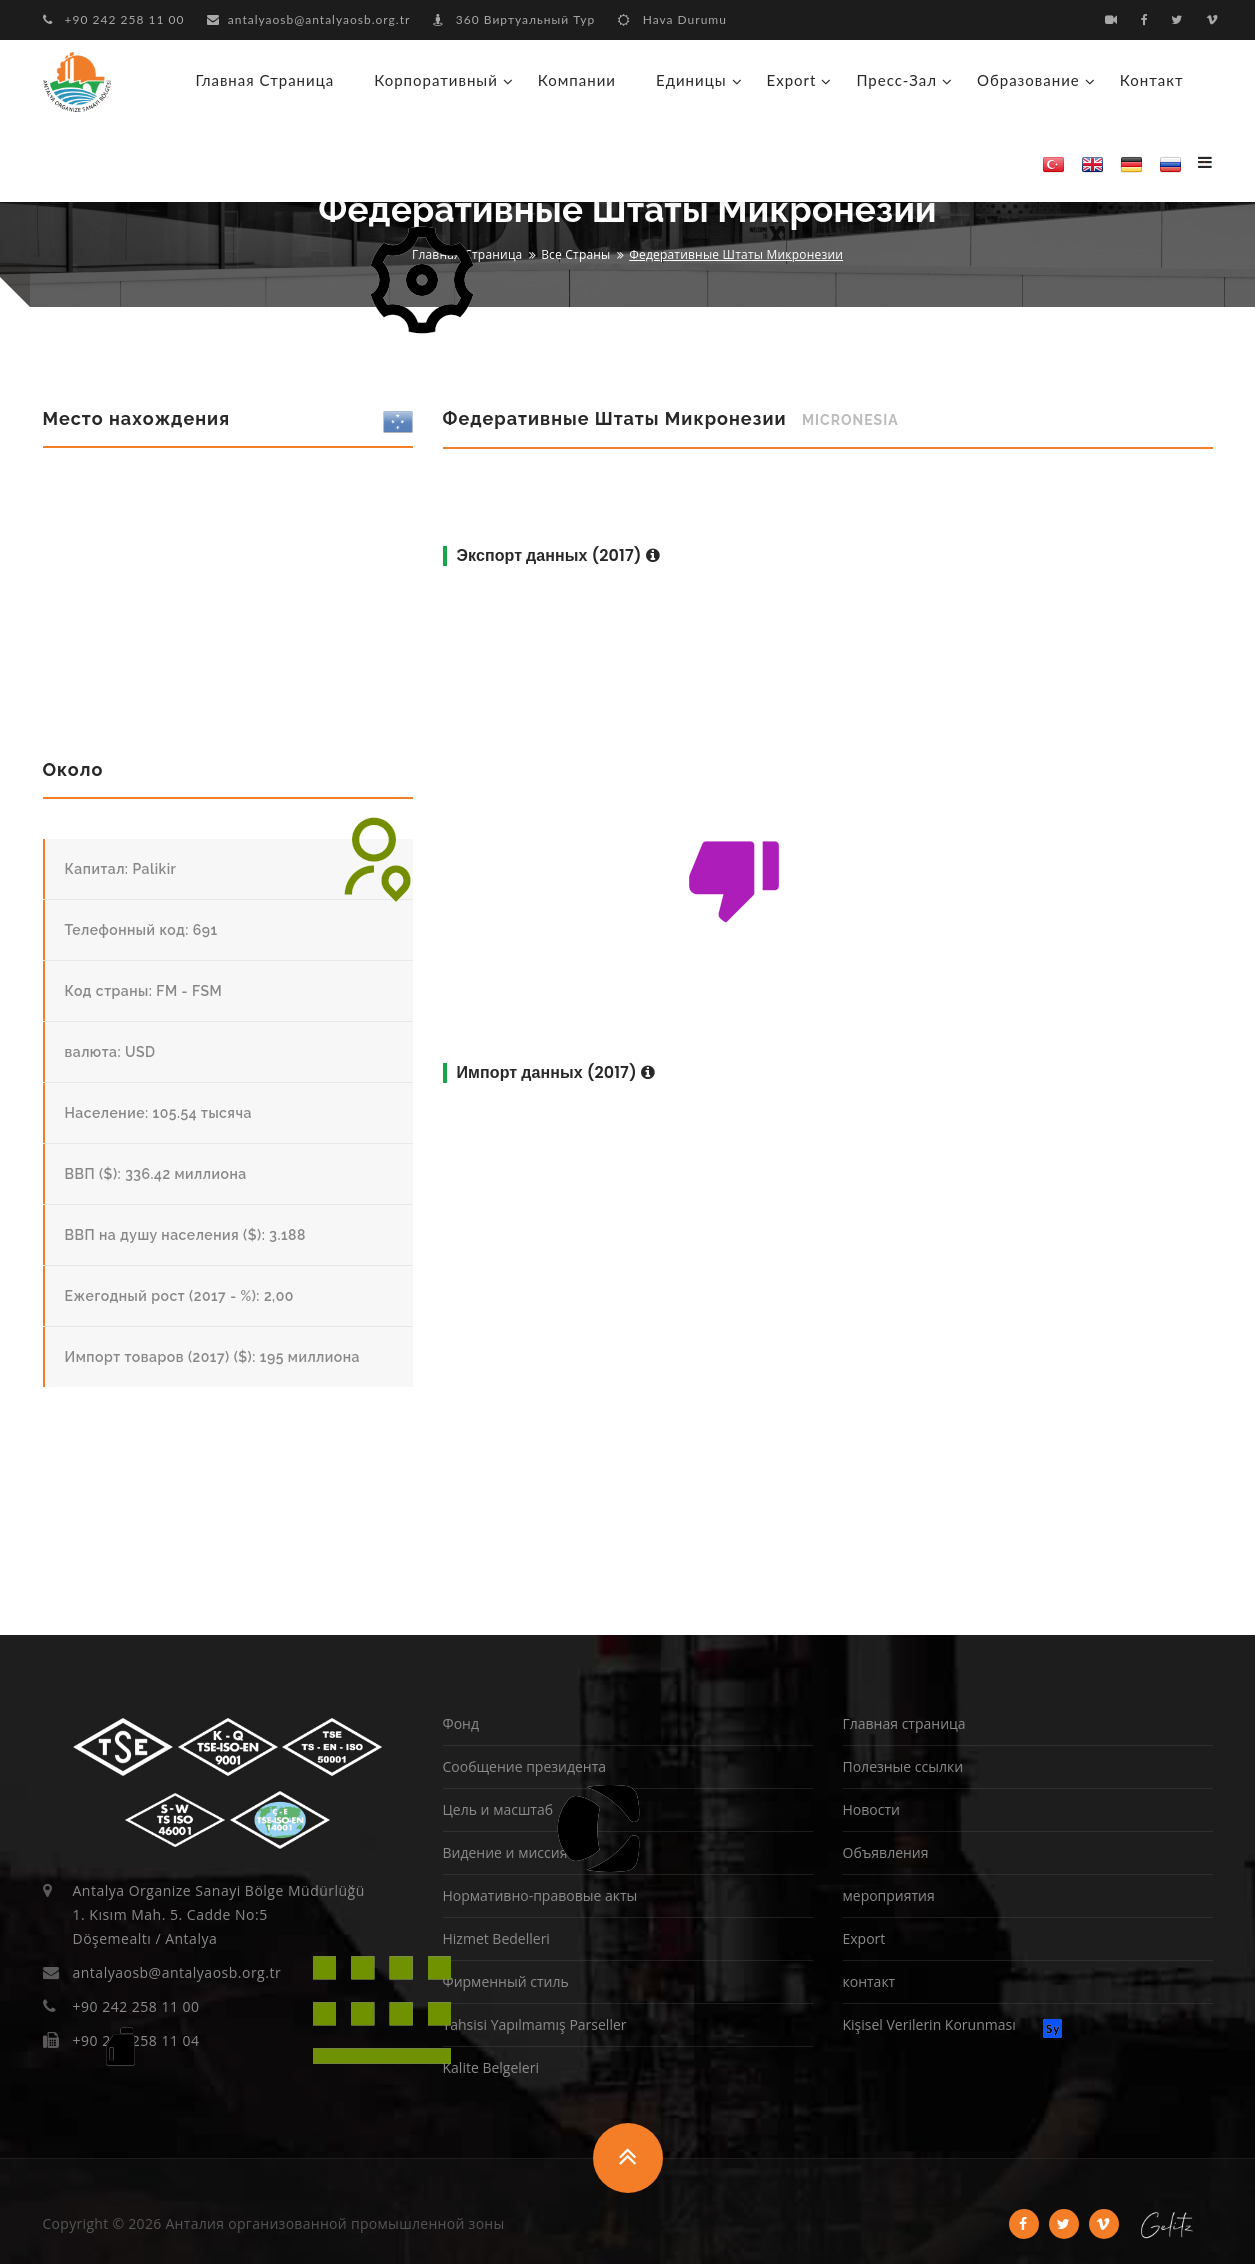 The height and width of the screenshot is (2264, 1255). I want to click on open the on-screen keyboard, so click(382, 2010).